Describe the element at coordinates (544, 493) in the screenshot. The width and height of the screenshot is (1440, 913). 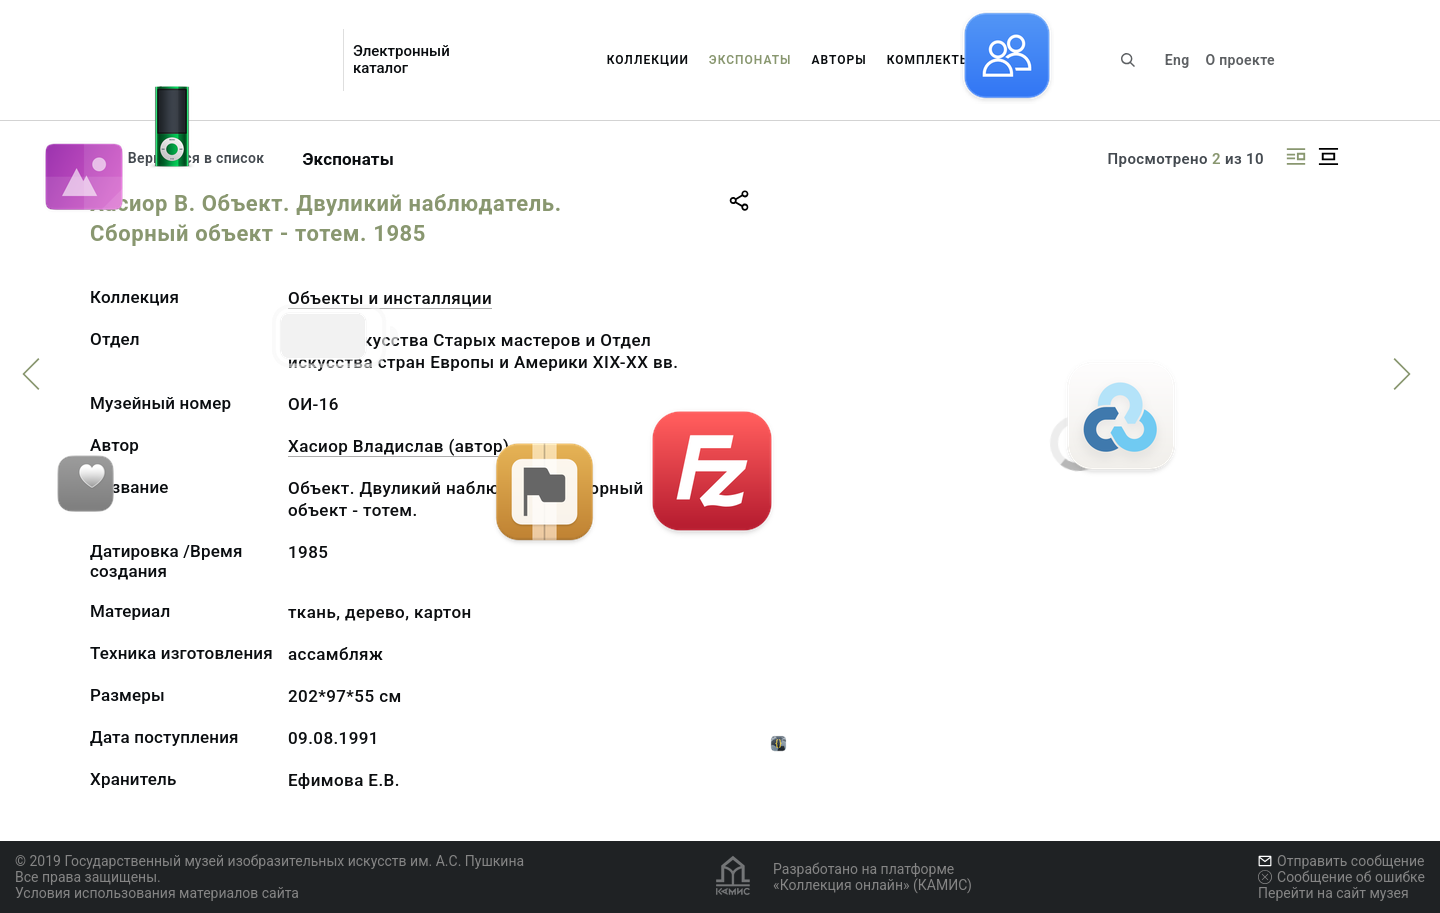
I see `a language or localization resource file` at that location.